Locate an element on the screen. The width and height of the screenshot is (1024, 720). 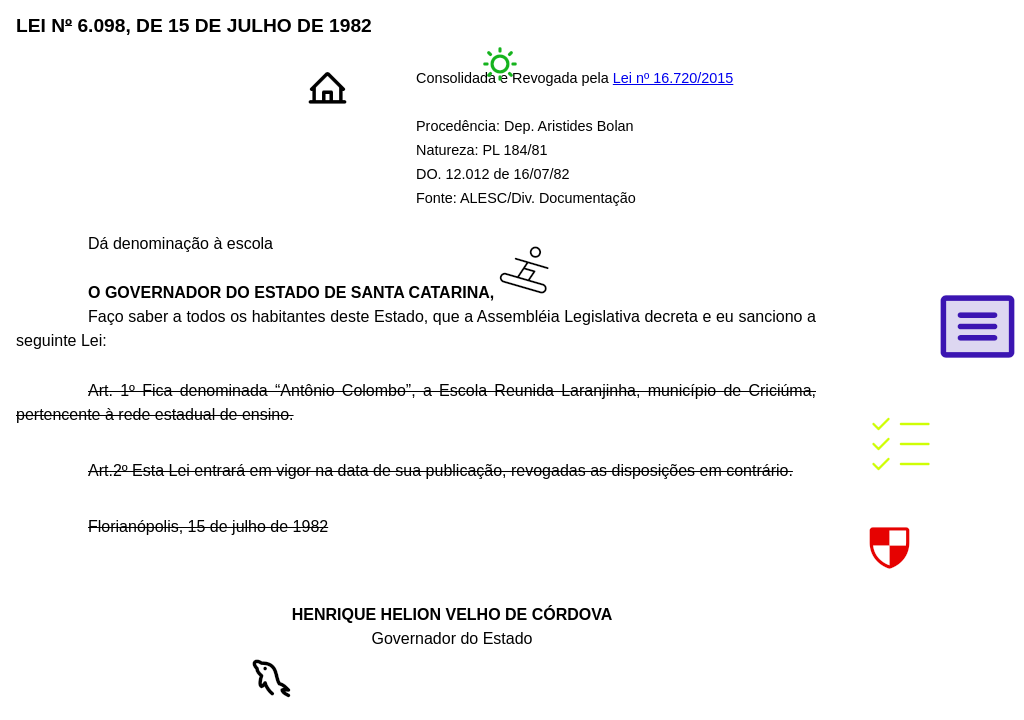
view completed tasks or checklist is located at coordinates (901, 444).